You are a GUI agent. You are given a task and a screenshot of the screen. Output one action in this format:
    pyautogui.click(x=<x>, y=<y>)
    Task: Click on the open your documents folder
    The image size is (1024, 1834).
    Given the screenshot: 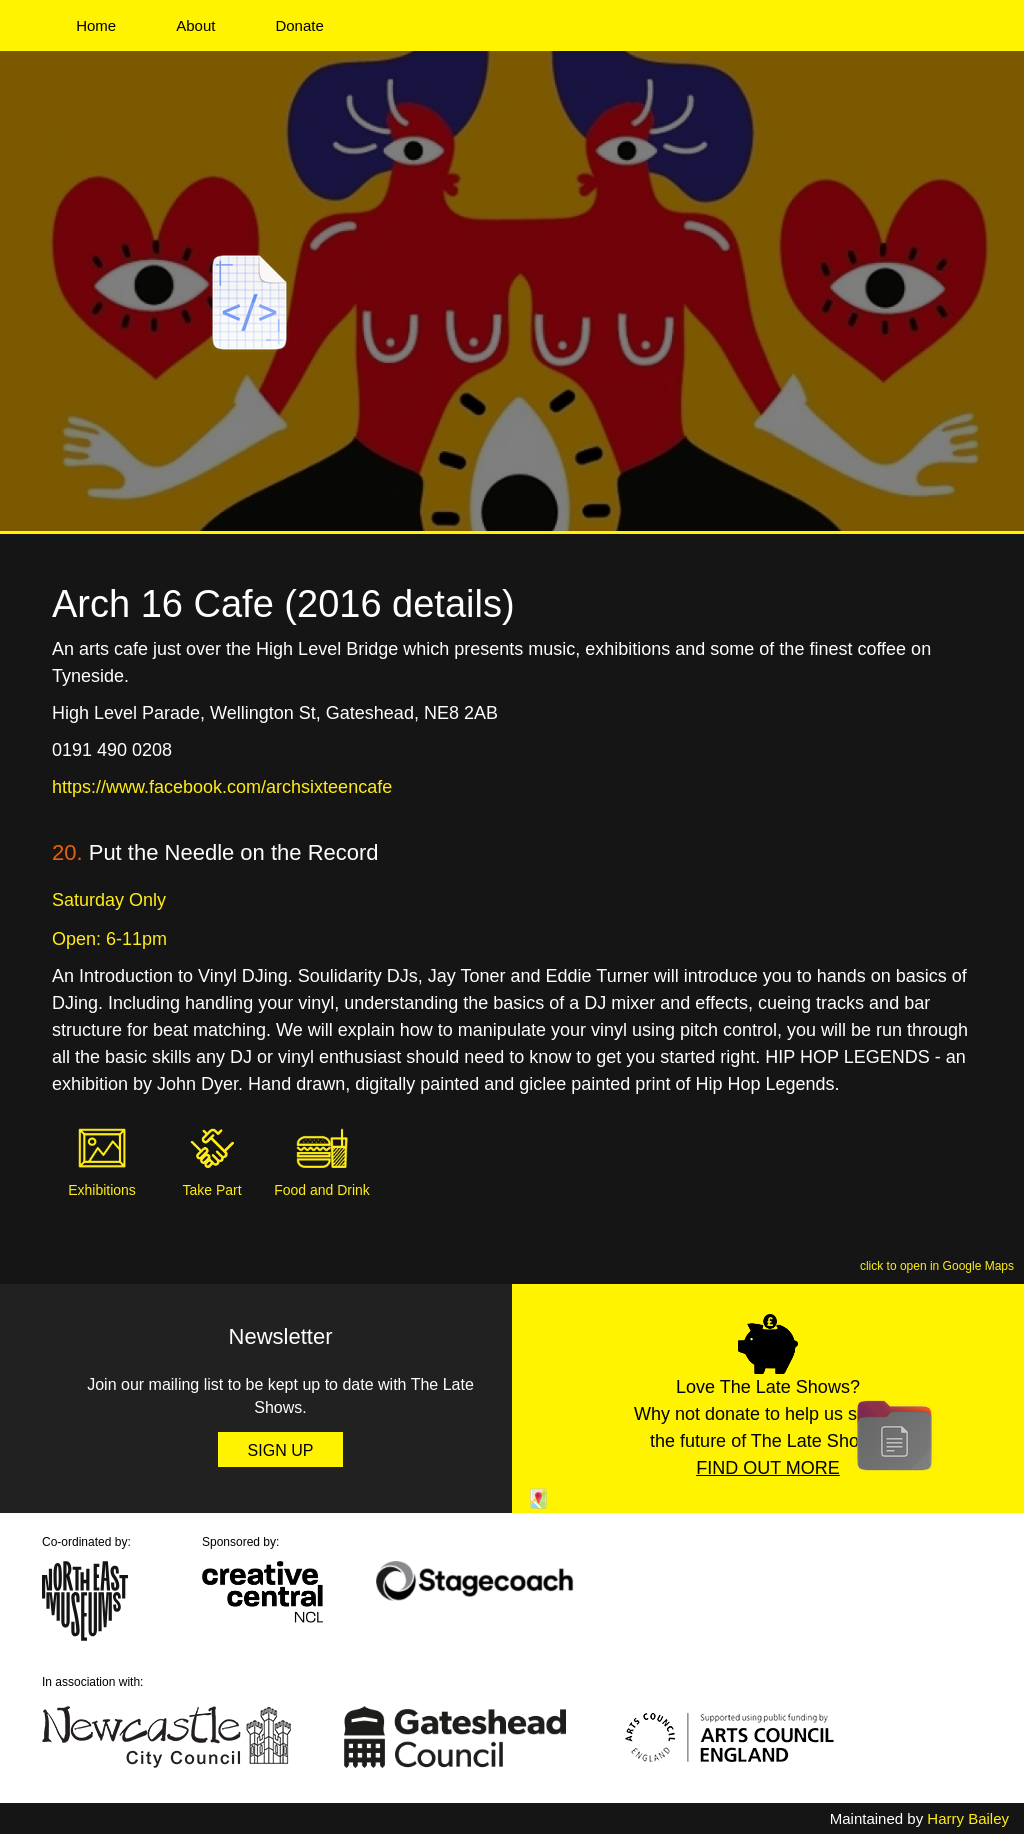 What is the action you would take?
    pyautogui.click(x=894, y=1435)
    